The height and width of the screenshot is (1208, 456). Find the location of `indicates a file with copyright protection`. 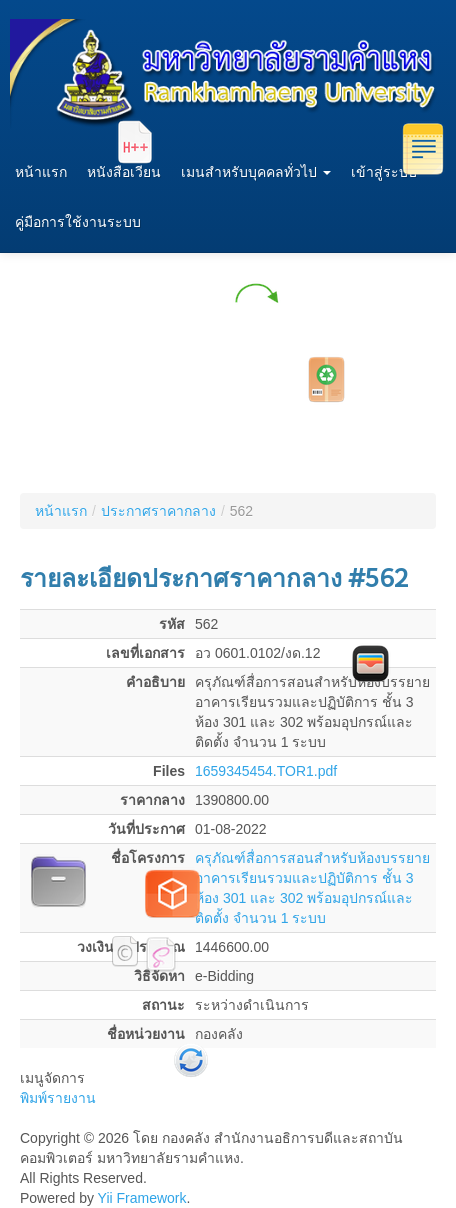

indicates a file with copyright protection is located at coordinates (125, 951).